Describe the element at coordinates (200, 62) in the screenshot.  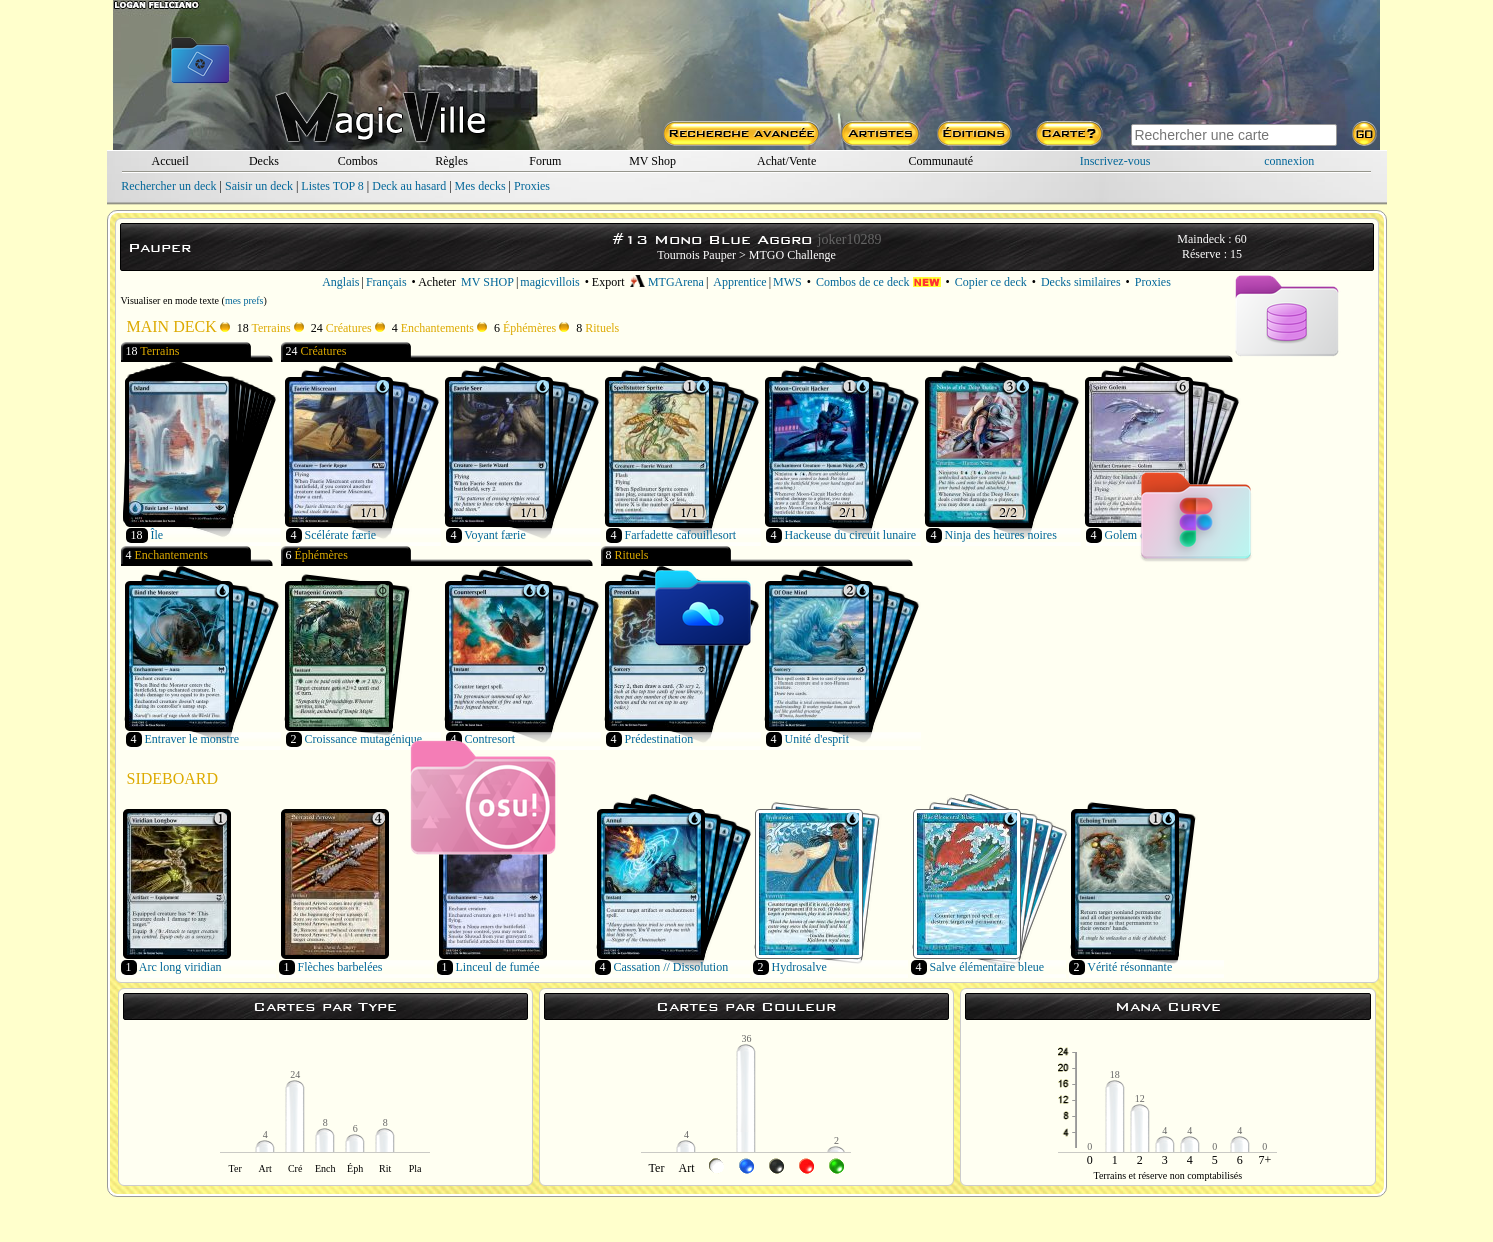
I see `folder containing adobe photoshop elements files` at that location.